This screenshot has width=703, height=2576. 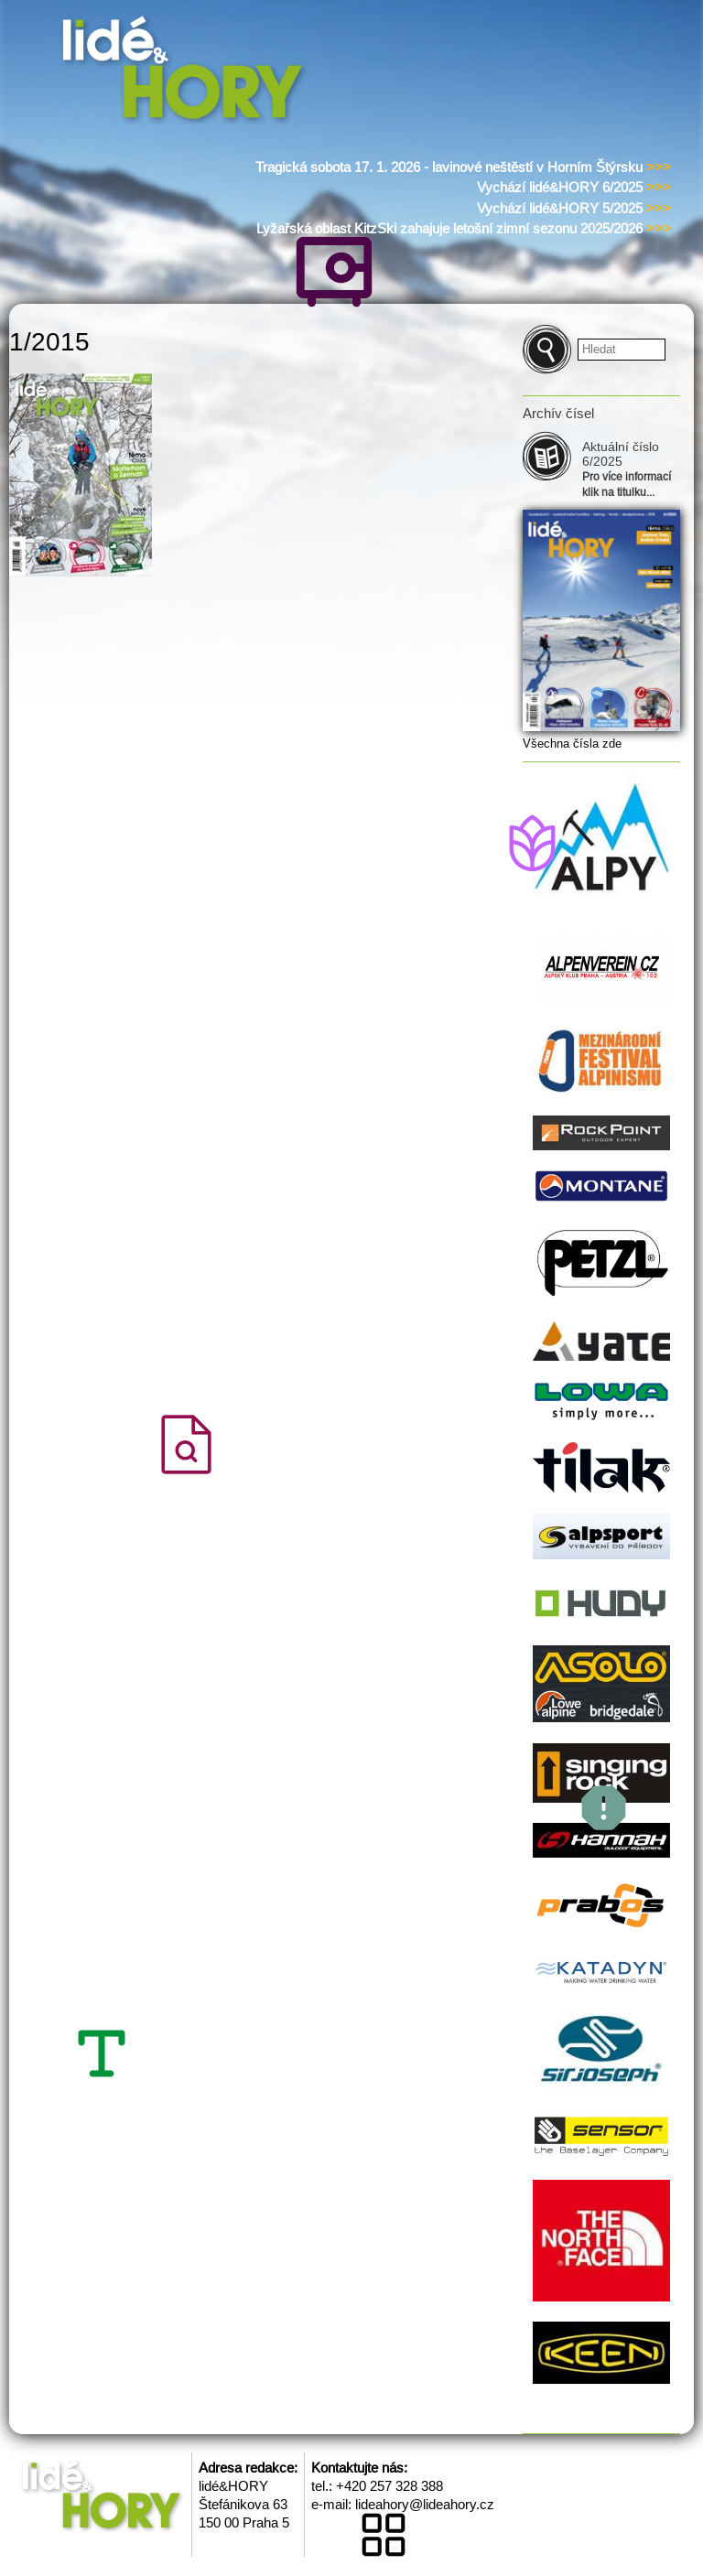 I want to click on format text or change font style, so click(x=102, y=2053).